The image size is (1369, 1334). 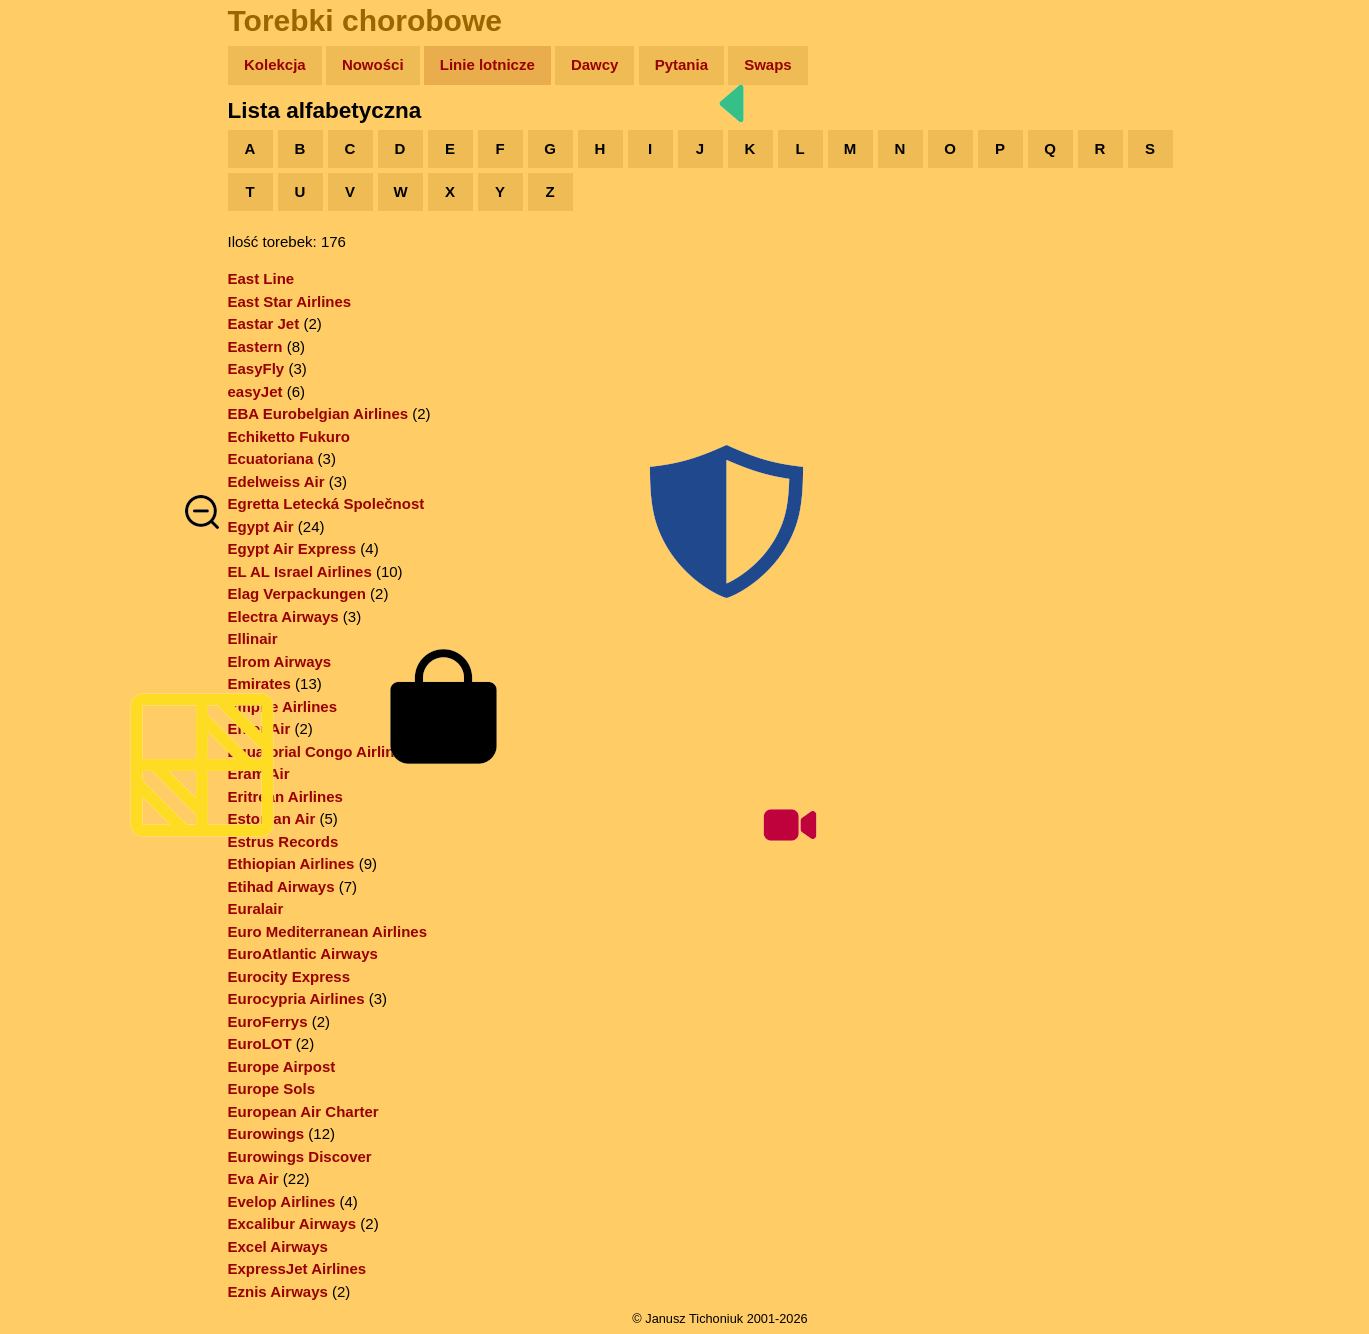 What do you see at coordinates (726, 521) in the screenshot?
I see `partial security or protection enabled` at bounding box center [726, 521].